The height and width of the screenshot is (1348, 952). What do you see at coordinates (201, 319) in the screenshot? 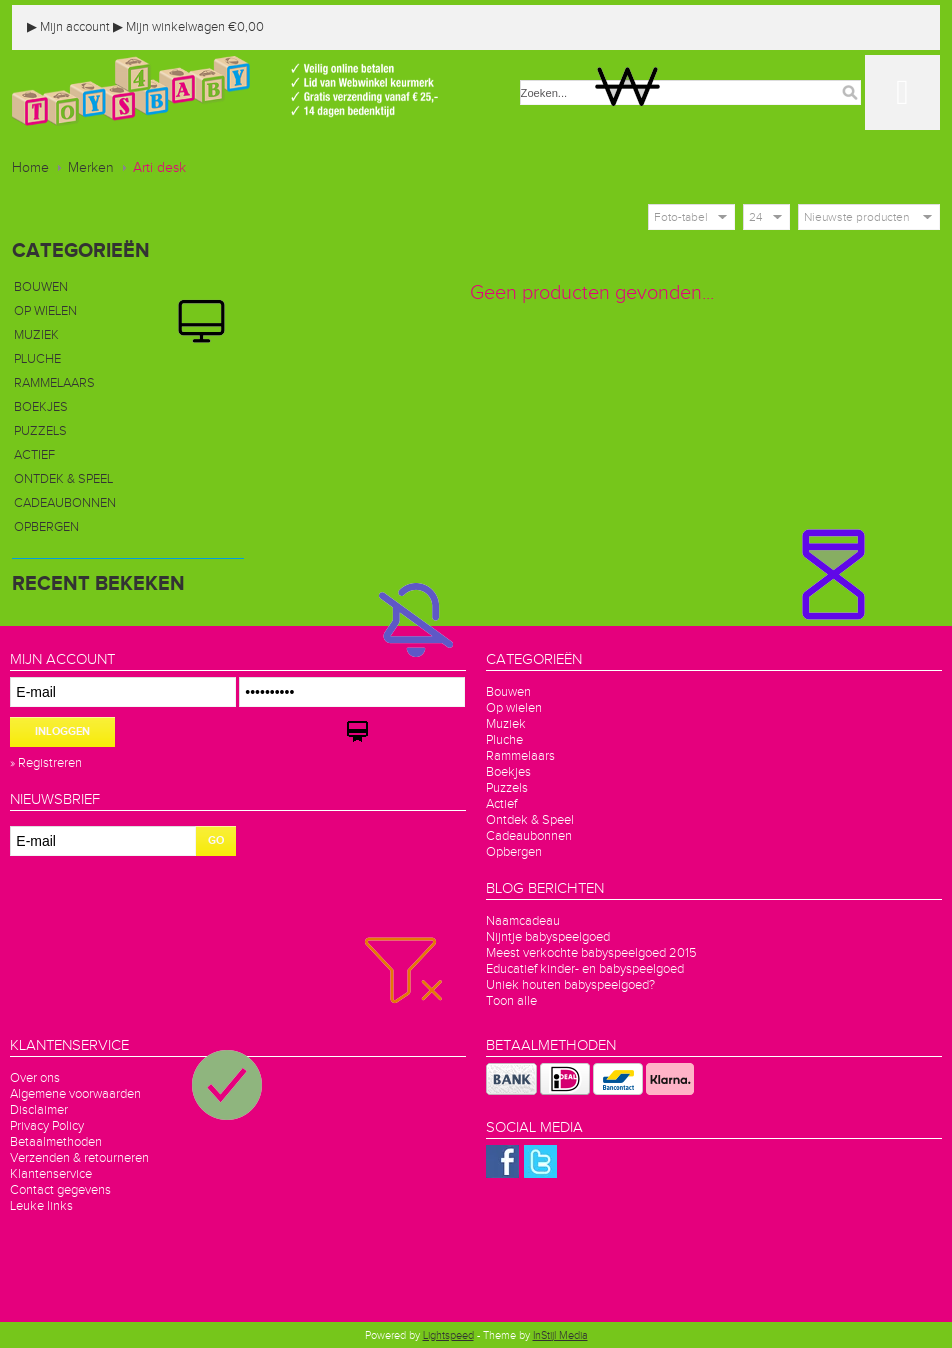
I see `switch to desktop view` at bounding box center [201, 319].